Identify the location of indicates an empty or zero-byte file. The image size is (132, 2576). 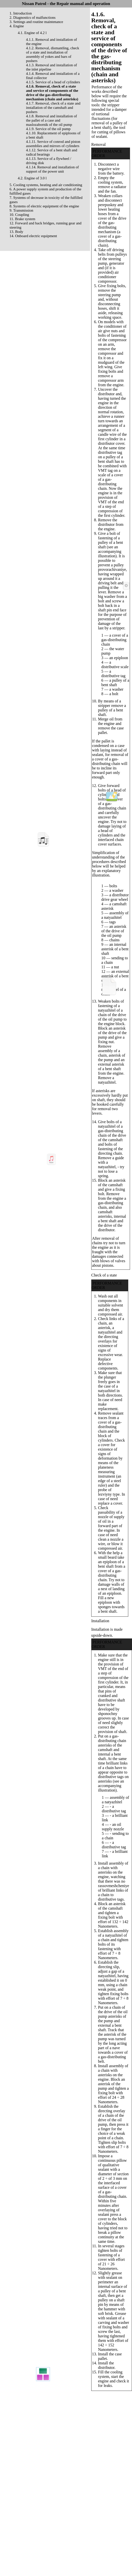
(109, 986).